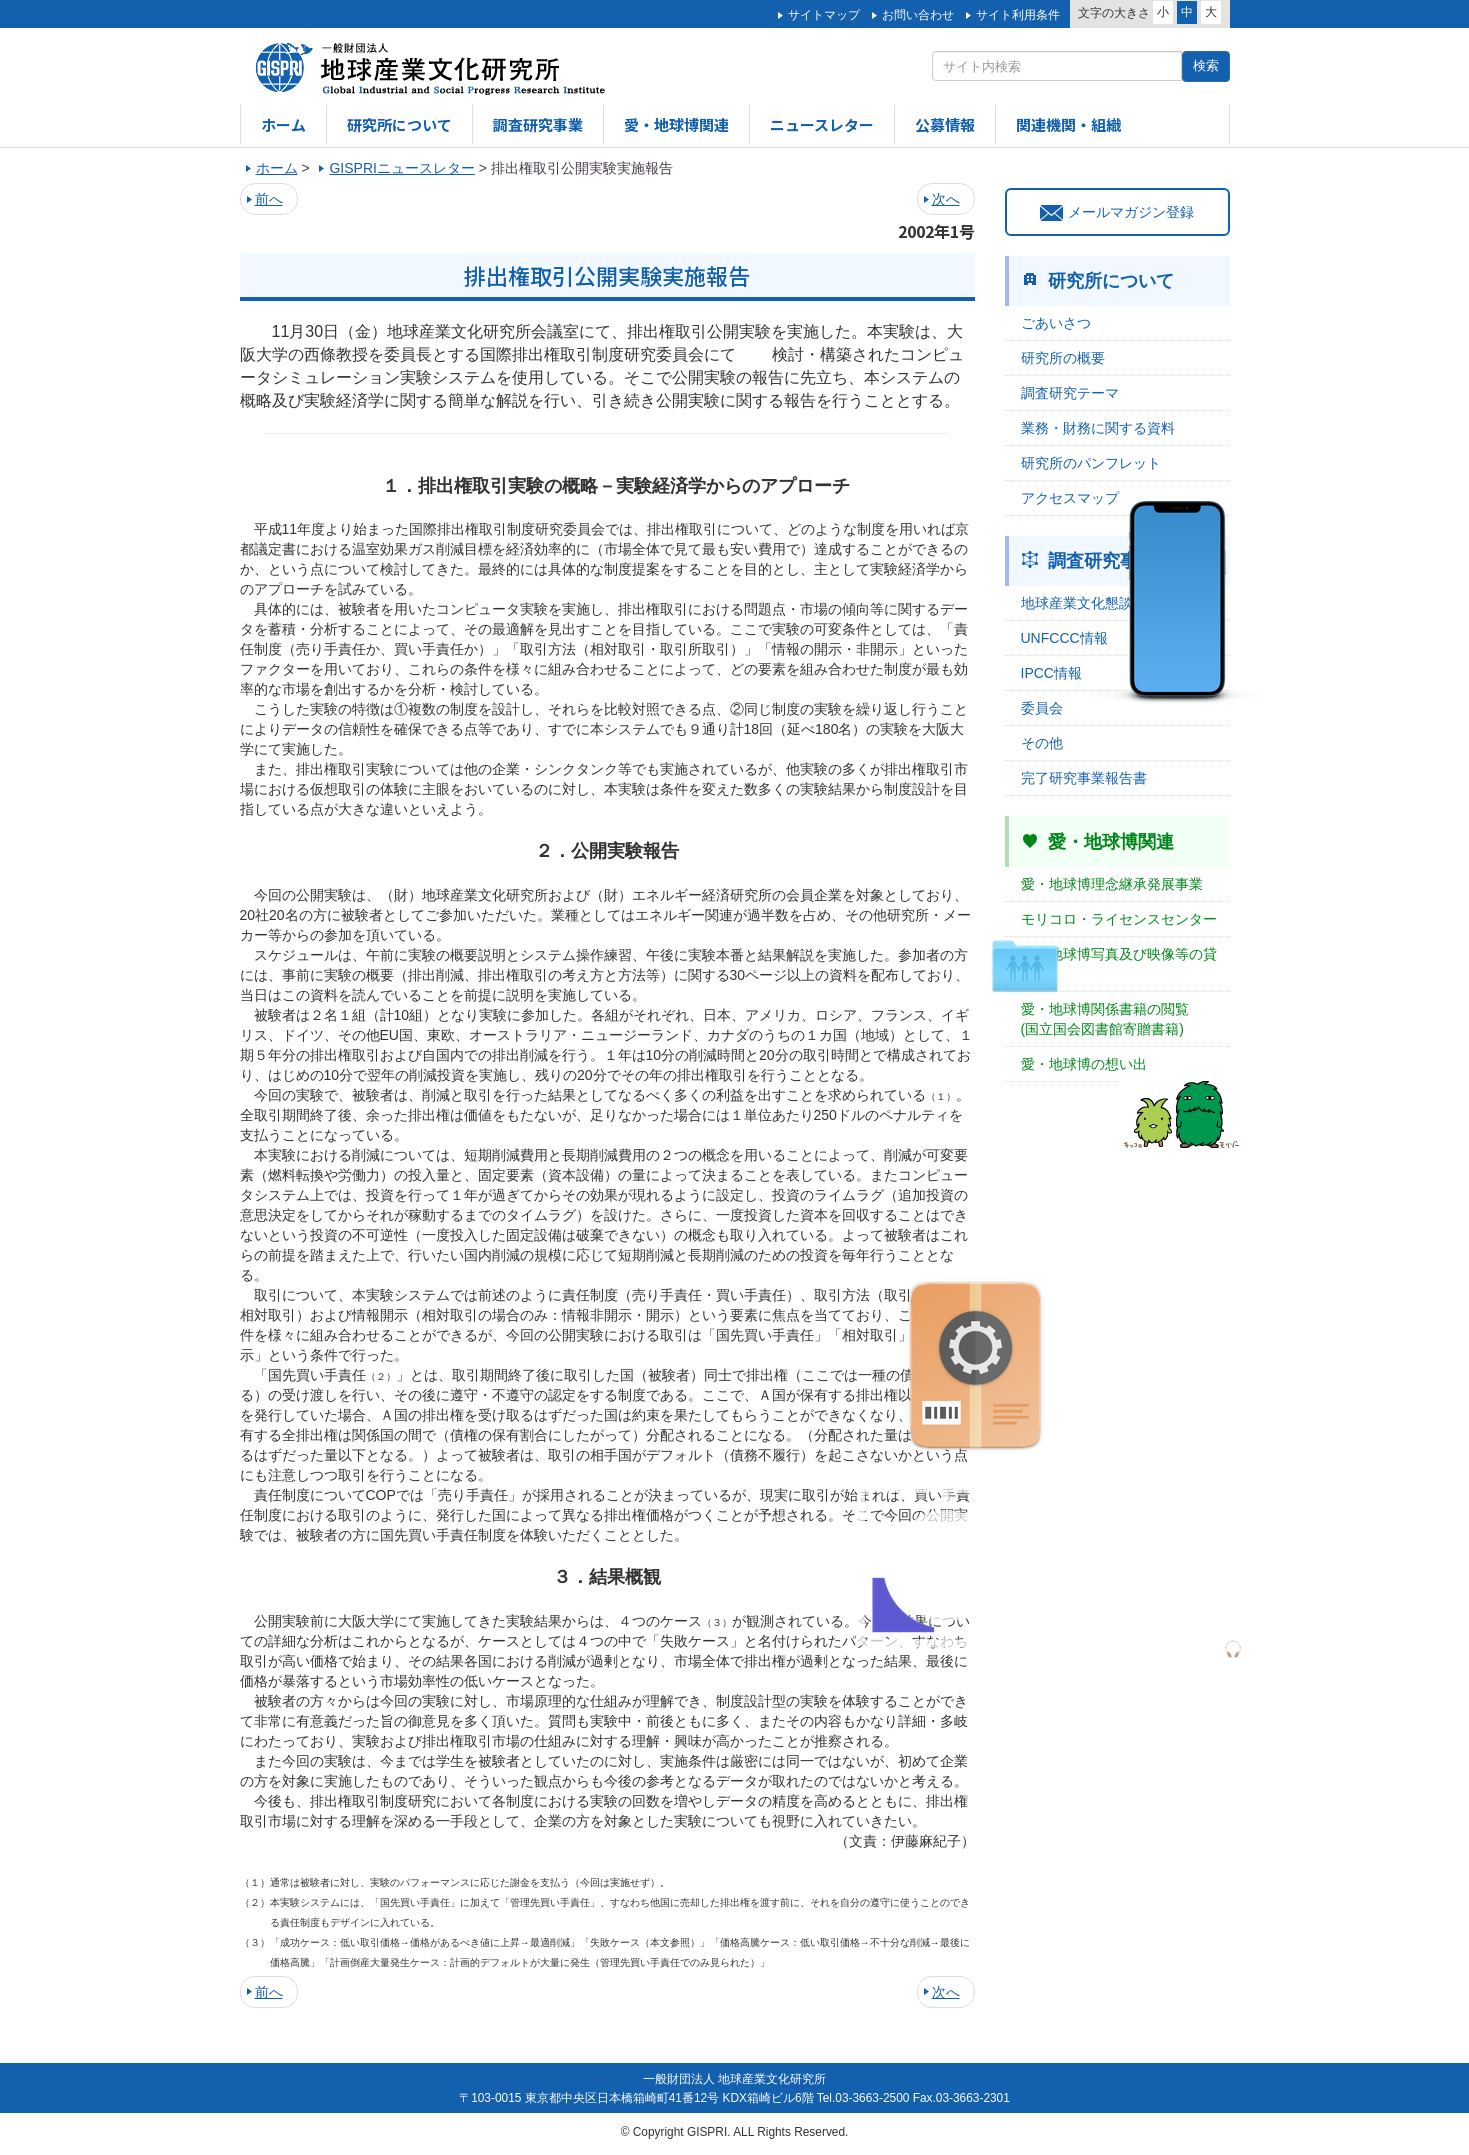 The height and width of the screenshot is (2155, 1469). Describe the element at coordinates (1177, 602) in the screenshot. I see `iPhone 12 Pro device icon` at that location.